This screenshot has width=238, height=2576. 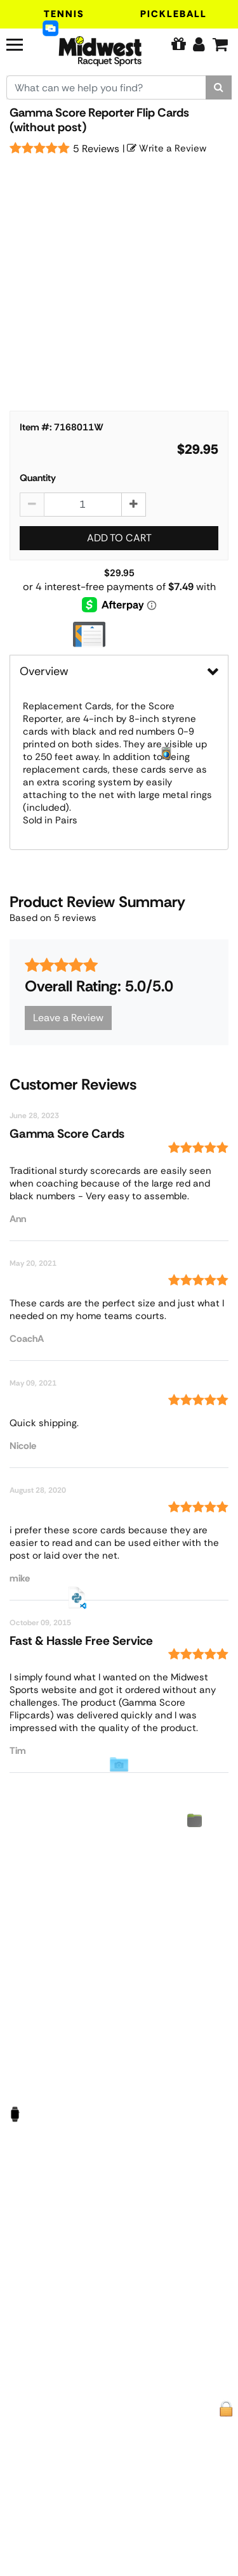 I want to click on indicates a locked or protected item, so click(x=226, y=2408).